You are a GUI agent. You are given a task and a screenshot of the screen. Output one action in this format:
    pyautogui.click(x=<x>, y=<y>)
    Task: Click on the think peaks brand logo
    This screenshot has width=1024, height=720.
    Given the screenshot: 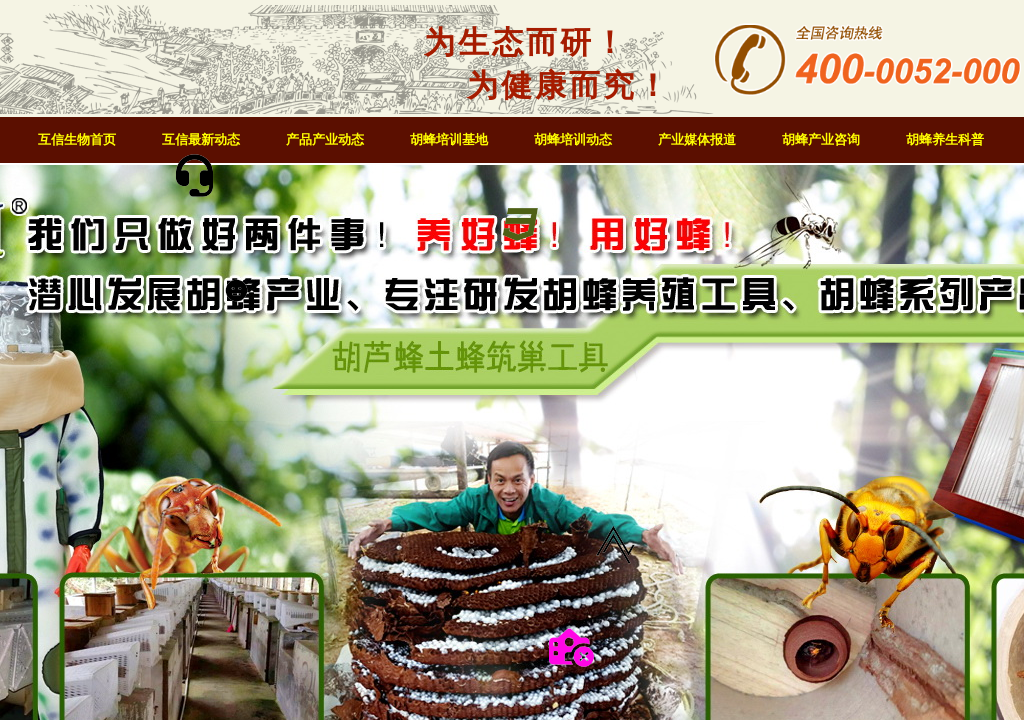 What is the action you would take?
    pyautogui.click(x=615, y=544)
    